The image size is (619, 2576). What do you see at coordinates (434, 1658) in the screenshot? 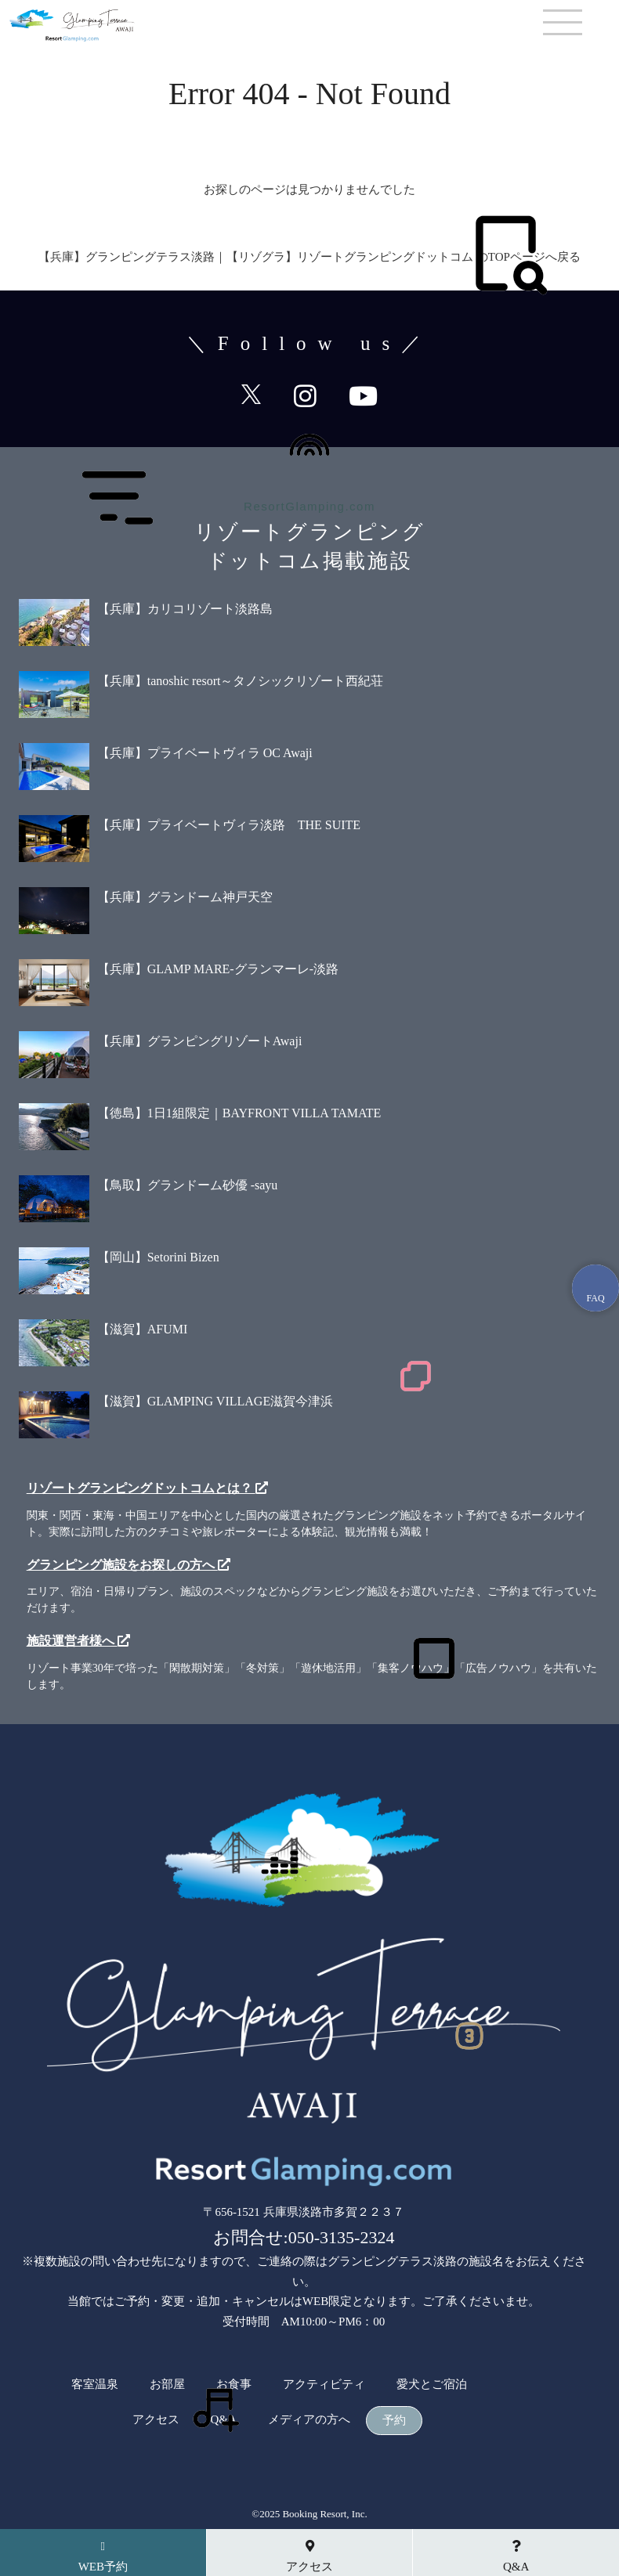
I see `crop image to square aspect ratio` at bounding box center [434, 1658].